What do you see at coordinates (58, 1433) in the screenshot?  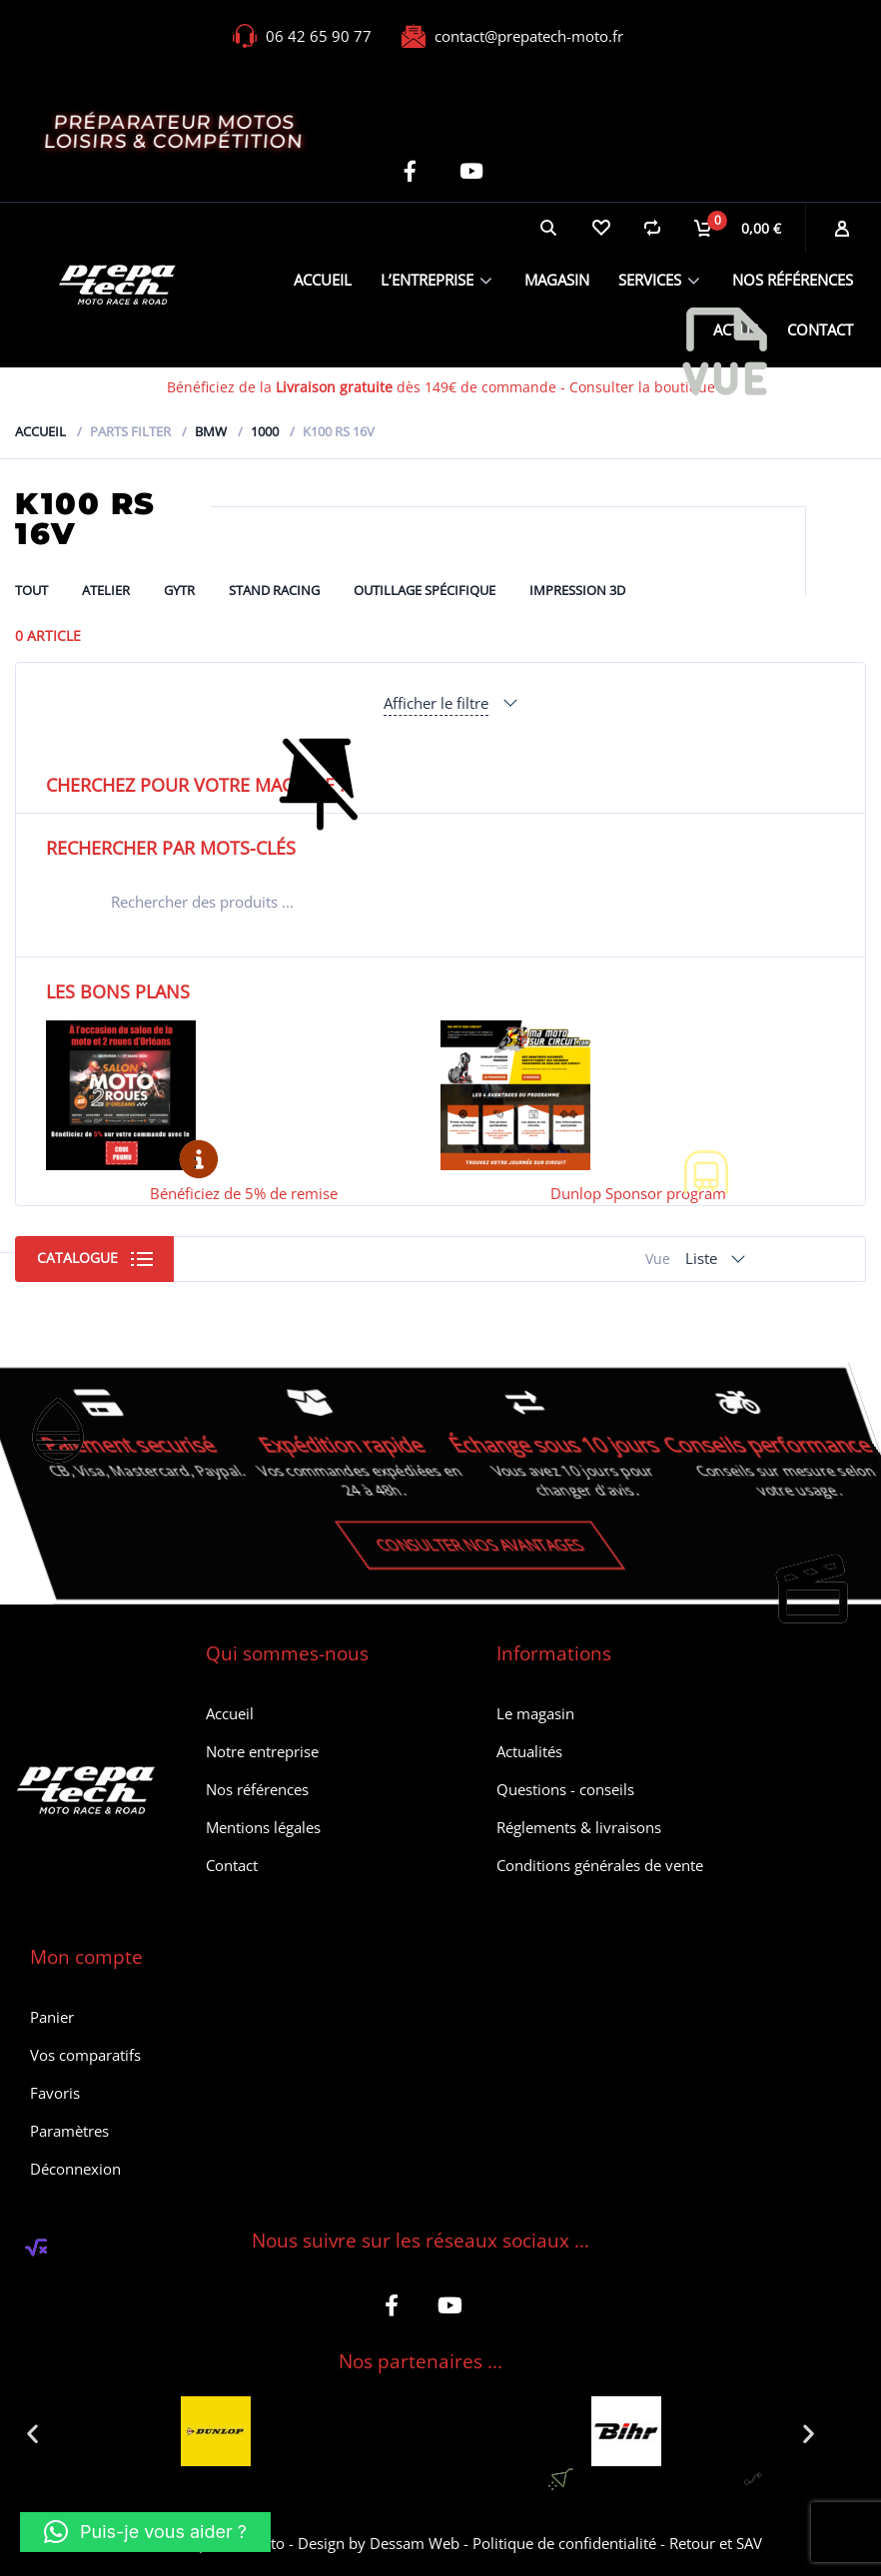 I see `adjust fill level or capacity` at bounding box center [58, 1433].